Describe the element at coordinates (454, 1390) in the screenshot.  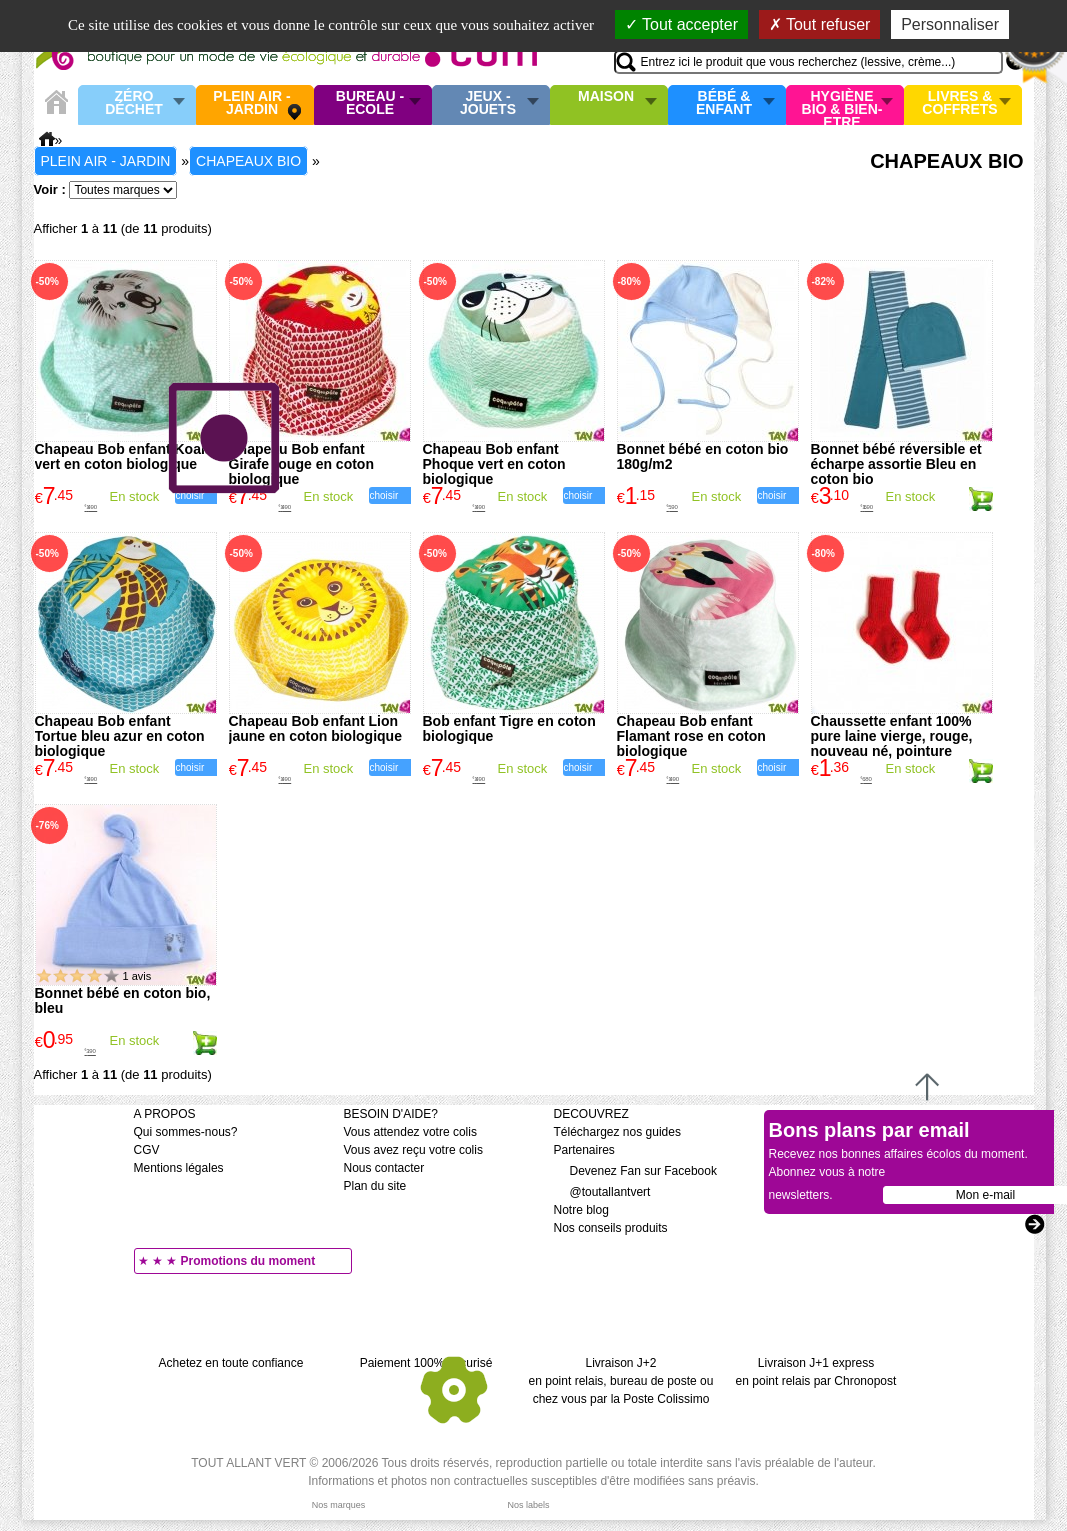
I see `open settings menu` at that location.